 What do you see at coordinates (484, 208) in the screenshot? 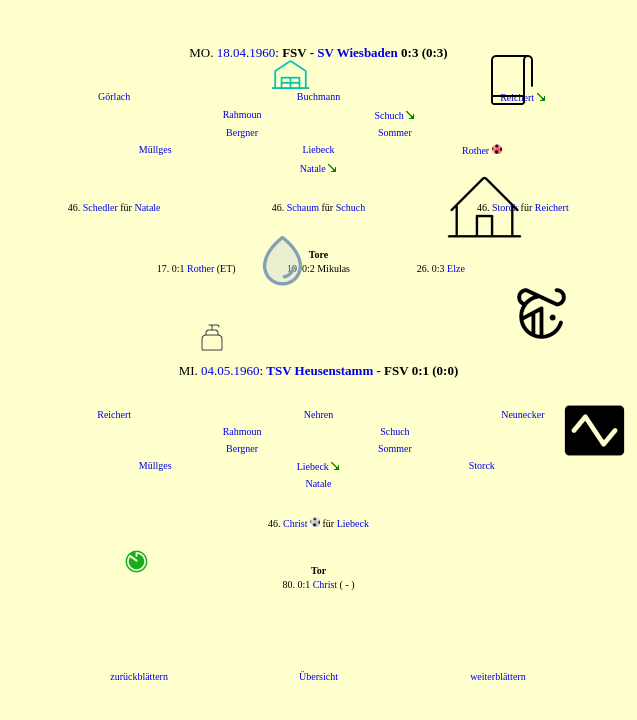
I see `navigate to home screen` at bounding box center [484, 208].